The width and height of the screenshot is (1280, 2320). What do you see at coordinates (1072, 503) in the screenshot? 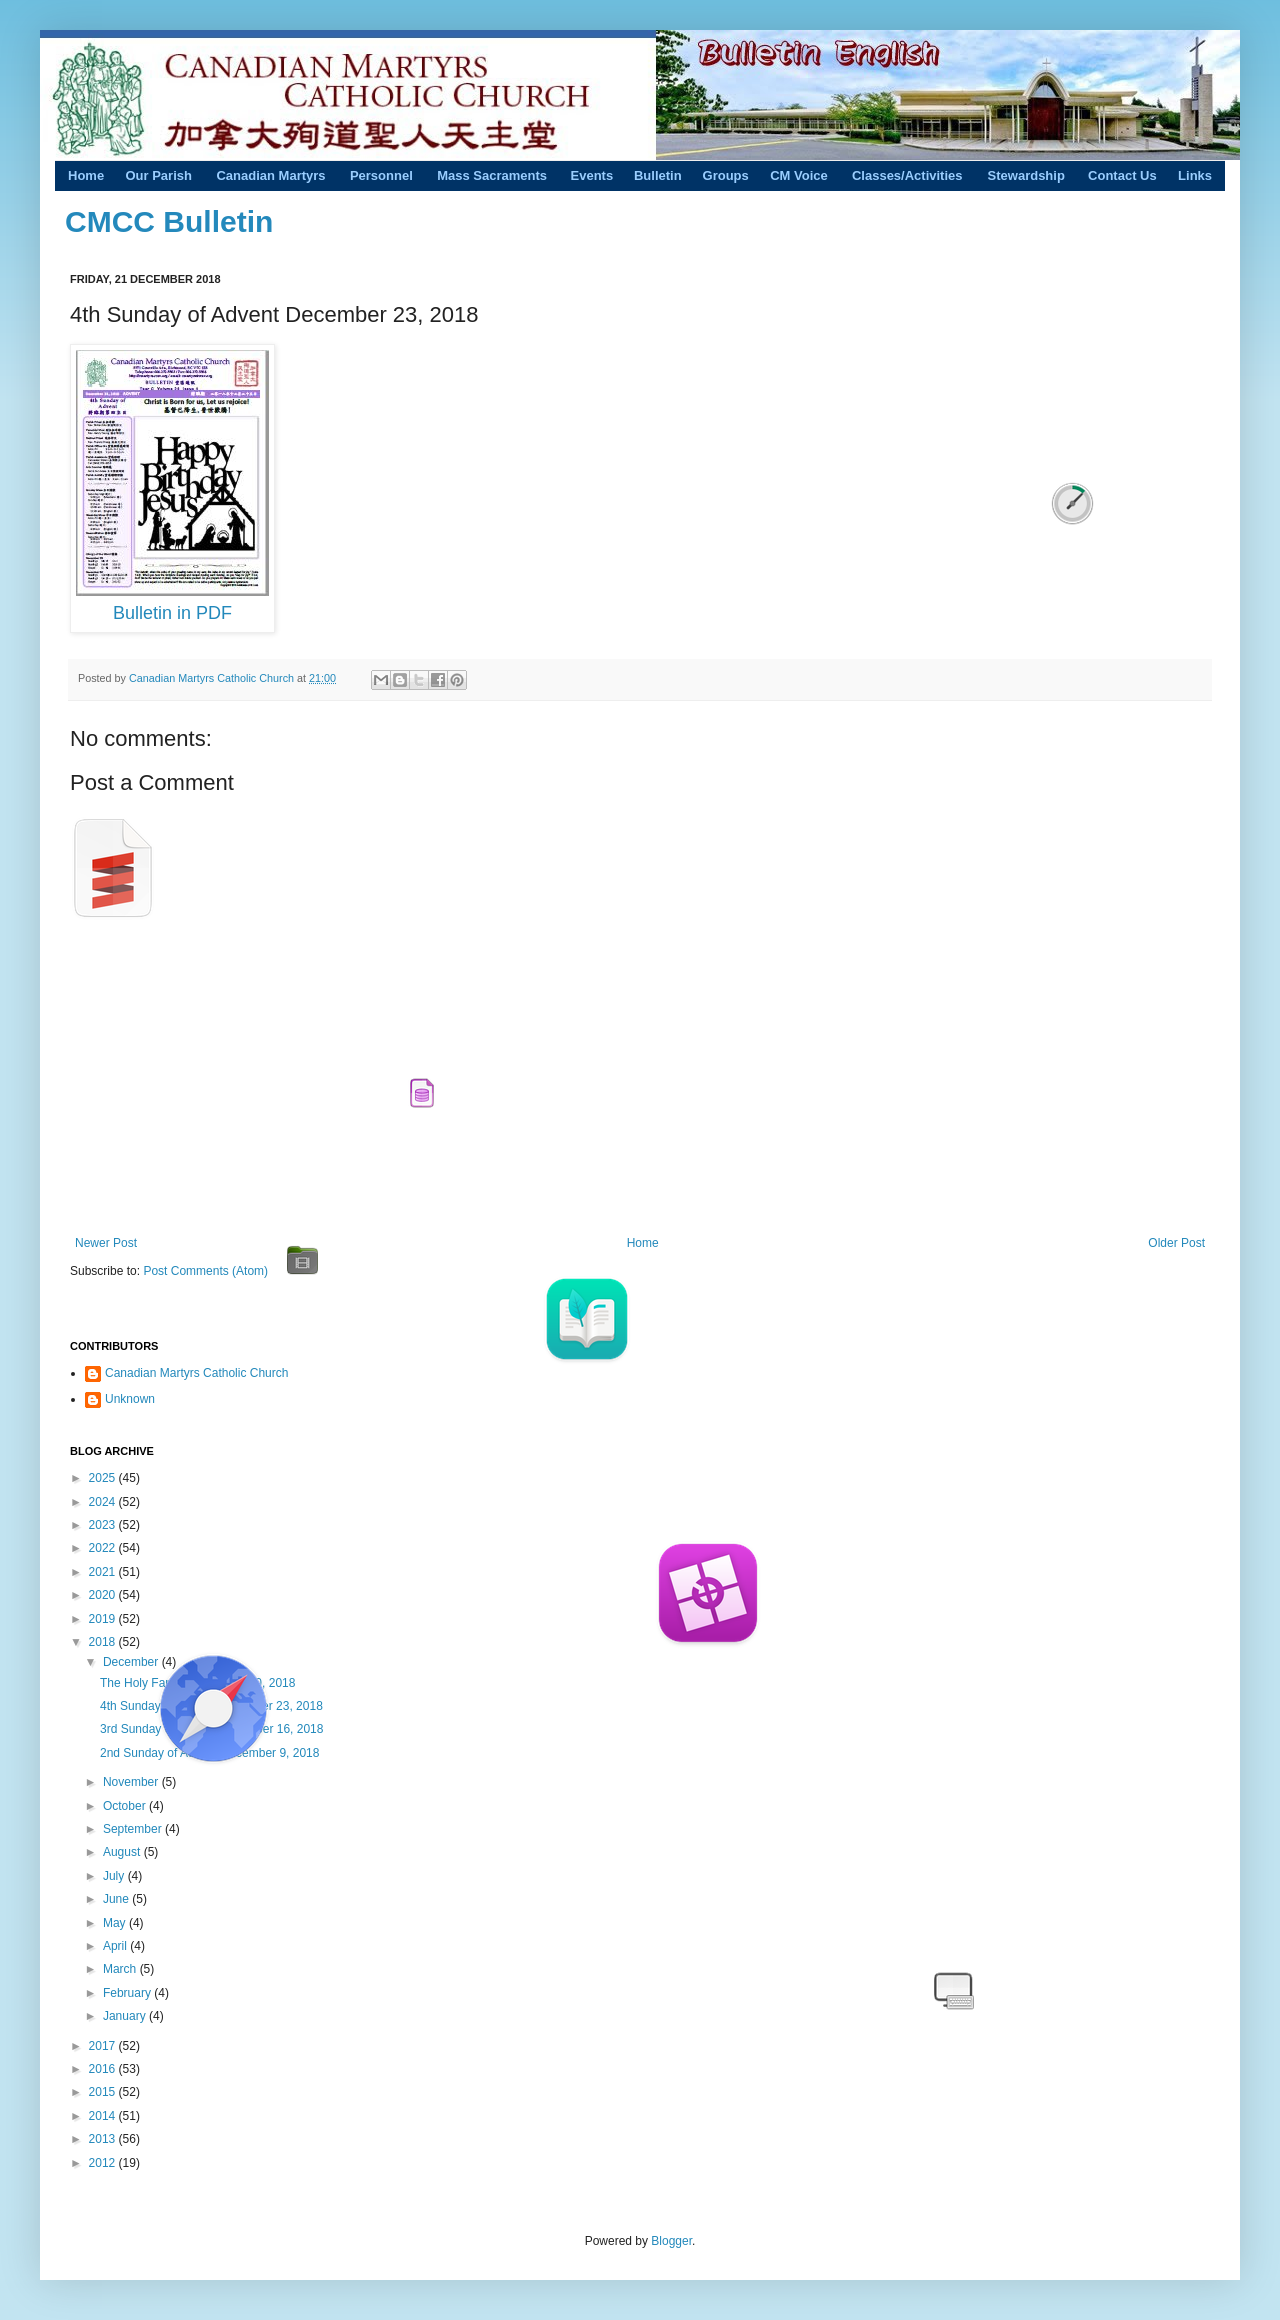
I see `open sysprof system profiler` at bounding box center [1072, 503].